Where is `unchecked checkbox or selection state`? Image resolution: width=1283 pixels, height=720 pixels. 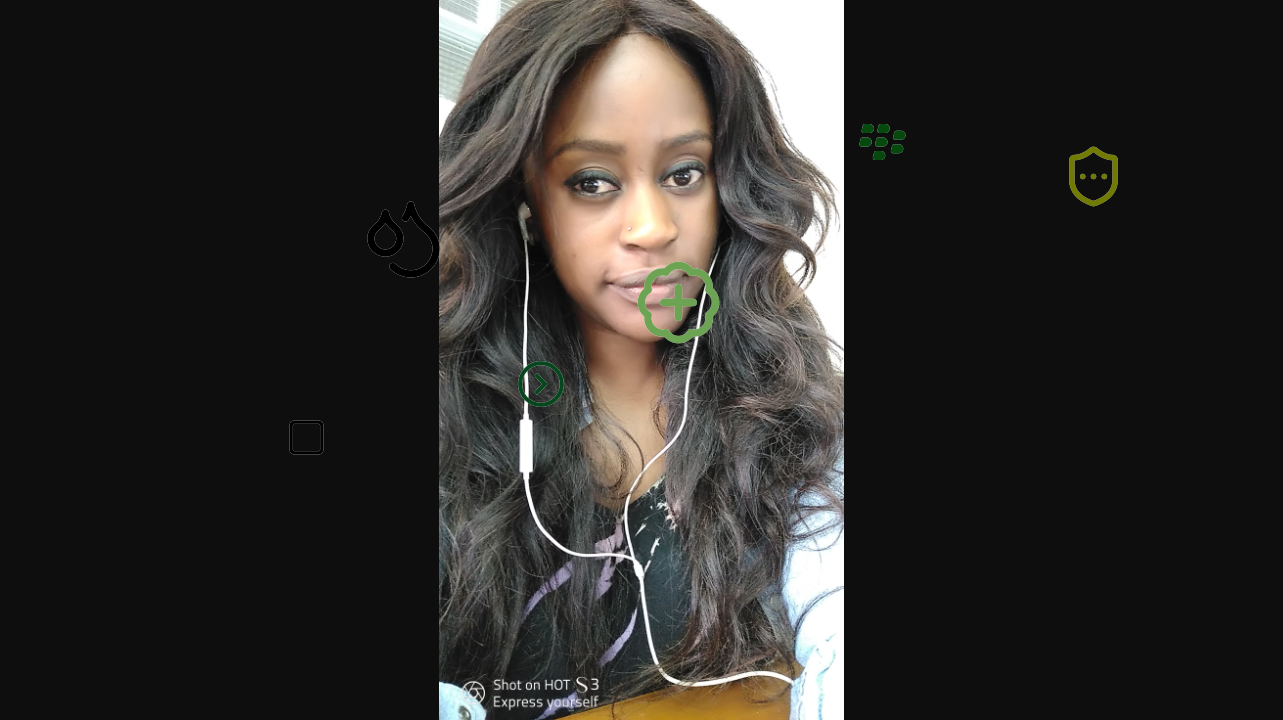
unchecked checkbox or selection state is located at coordinates (306, 437).